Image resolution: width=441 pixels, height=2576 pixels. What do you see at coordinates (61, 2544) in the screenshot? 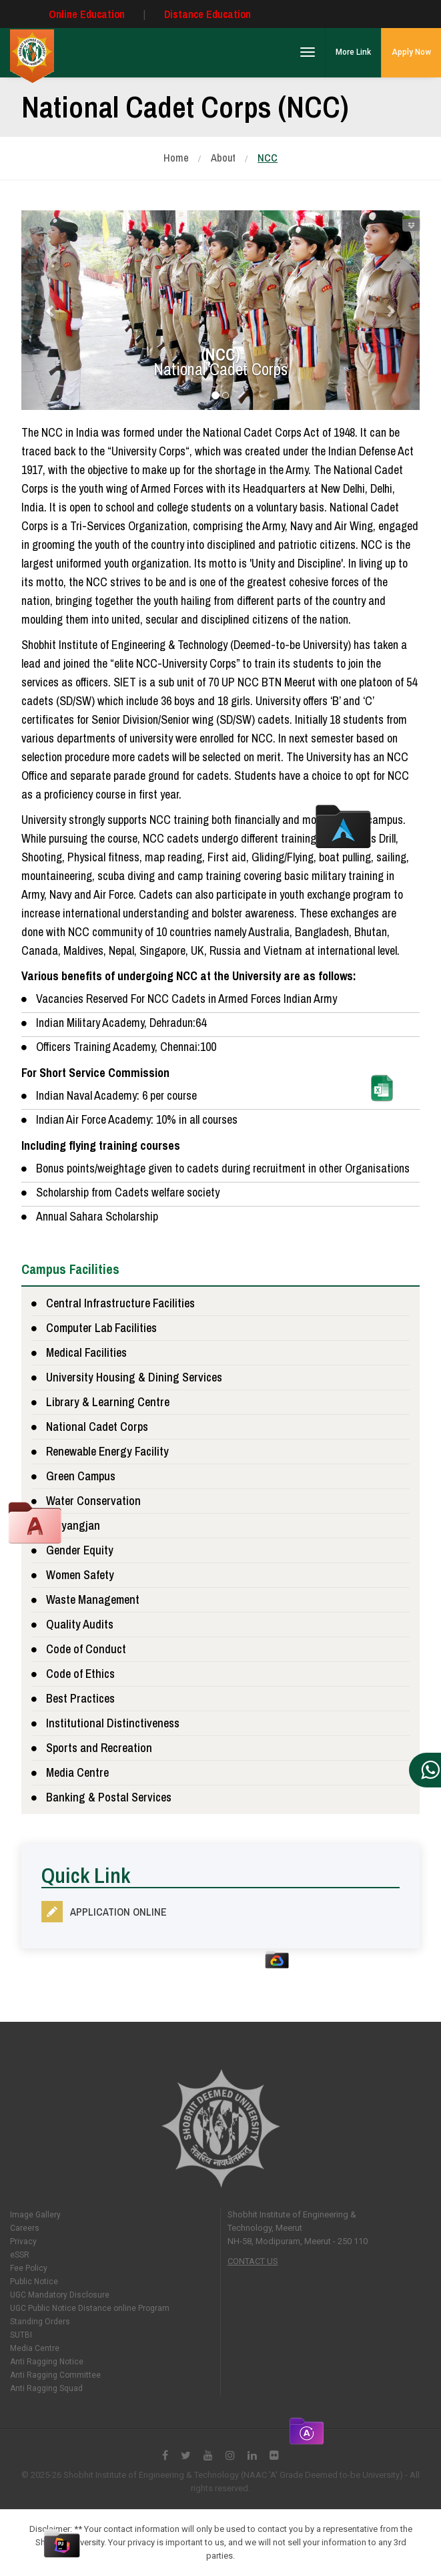
I see `open jetbrains projector project folder` at bounding box center [61, 2544].